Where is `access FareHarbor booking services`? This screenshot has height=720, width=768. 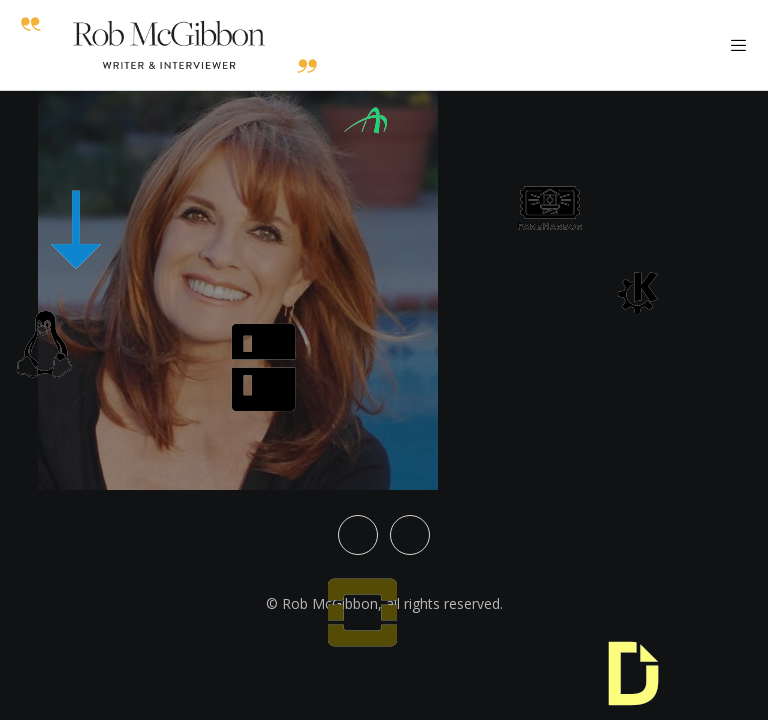
access FareHarbor booking services is located at coordinates (550, 208).